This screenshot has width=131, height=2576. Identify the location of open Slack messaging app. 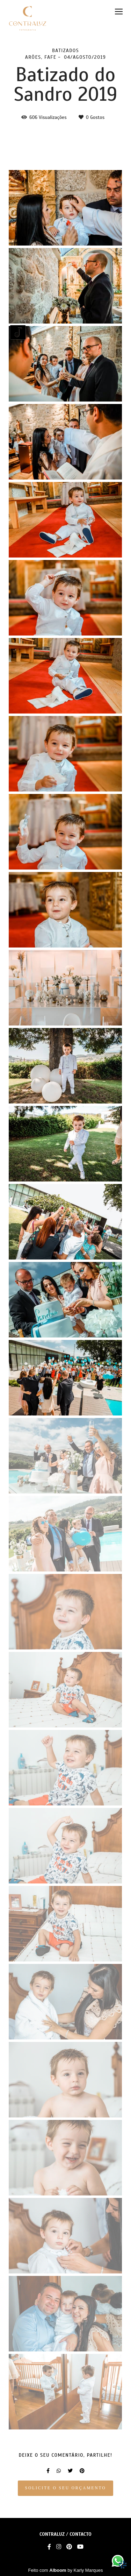
(123, 2564).